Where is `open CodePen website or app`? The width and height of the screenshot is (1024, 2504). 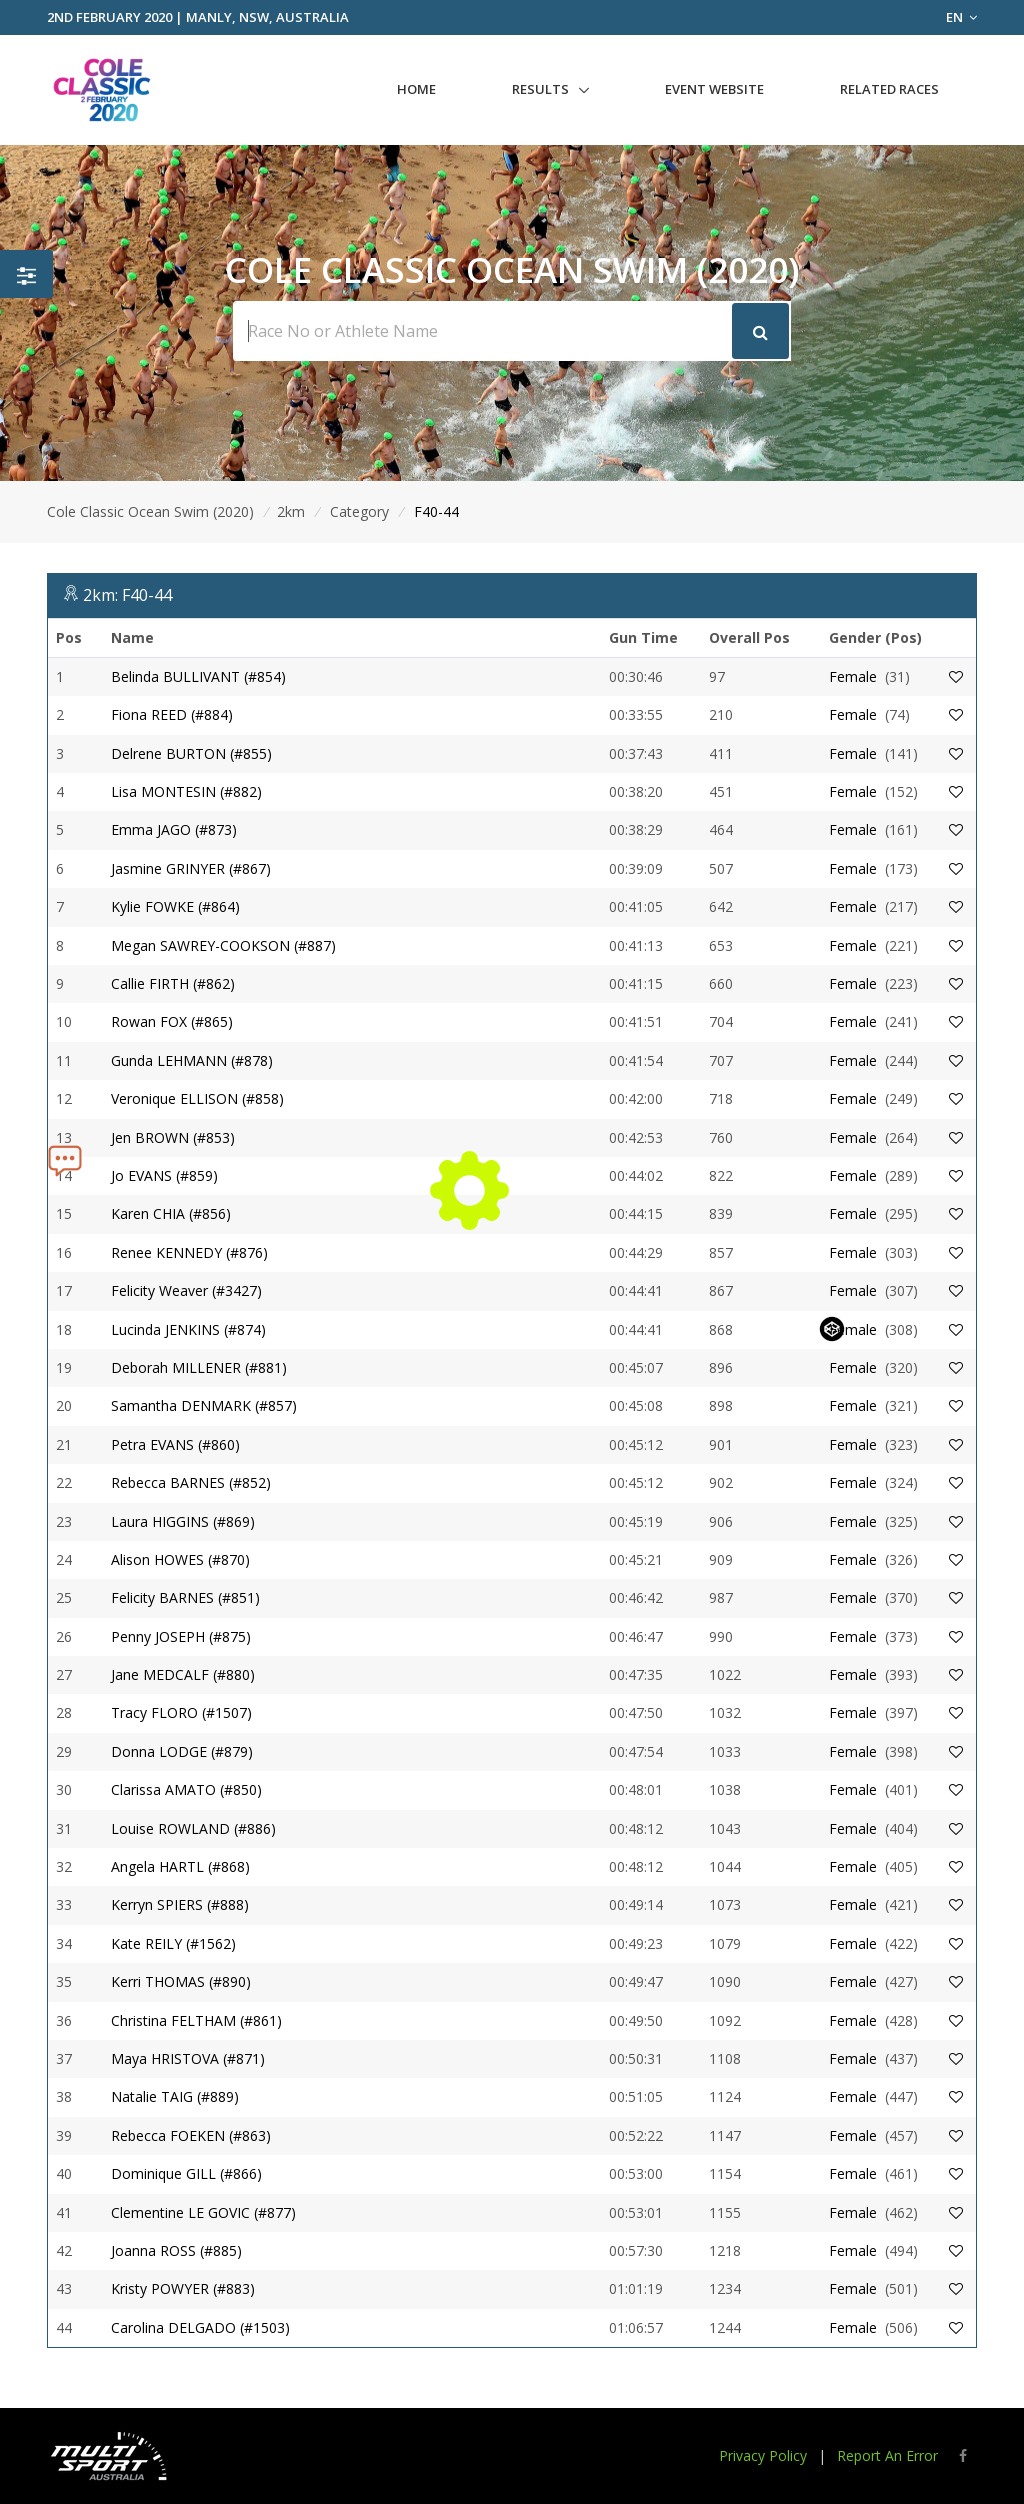 open CodePen website or app is located at coordinates (832, 1329).